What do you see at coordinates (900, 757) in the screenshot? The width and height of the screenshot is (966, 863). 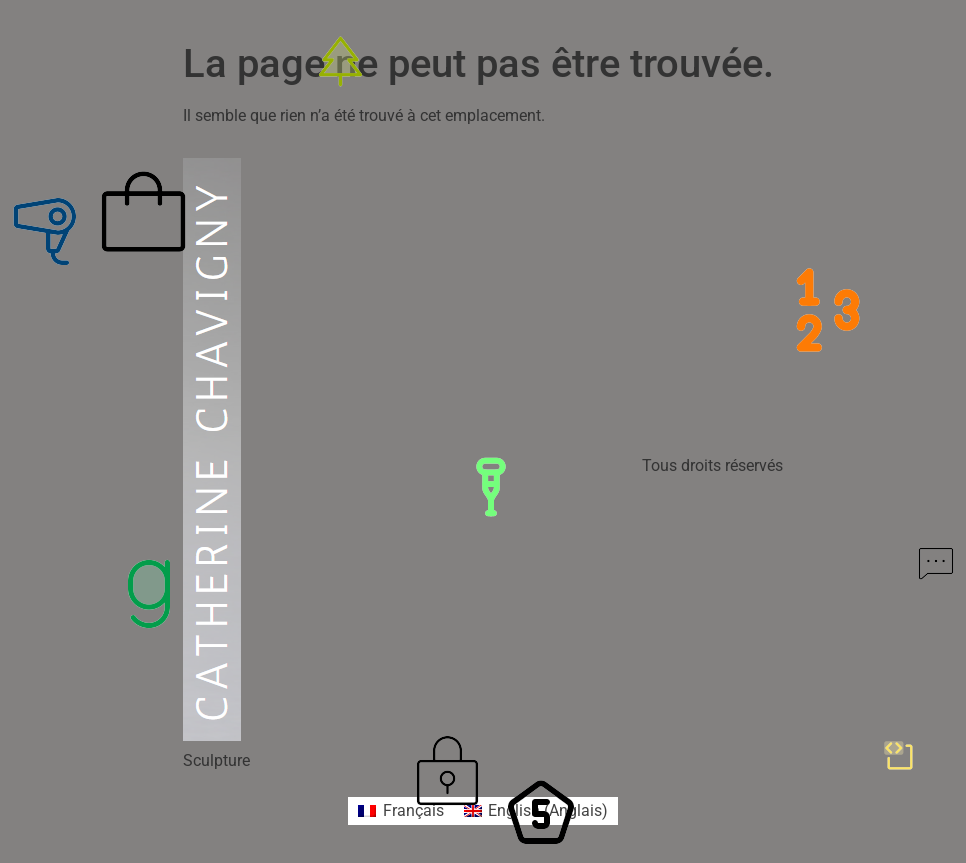 I see `insert a code block or snippet` at bounding box center [900, 757].